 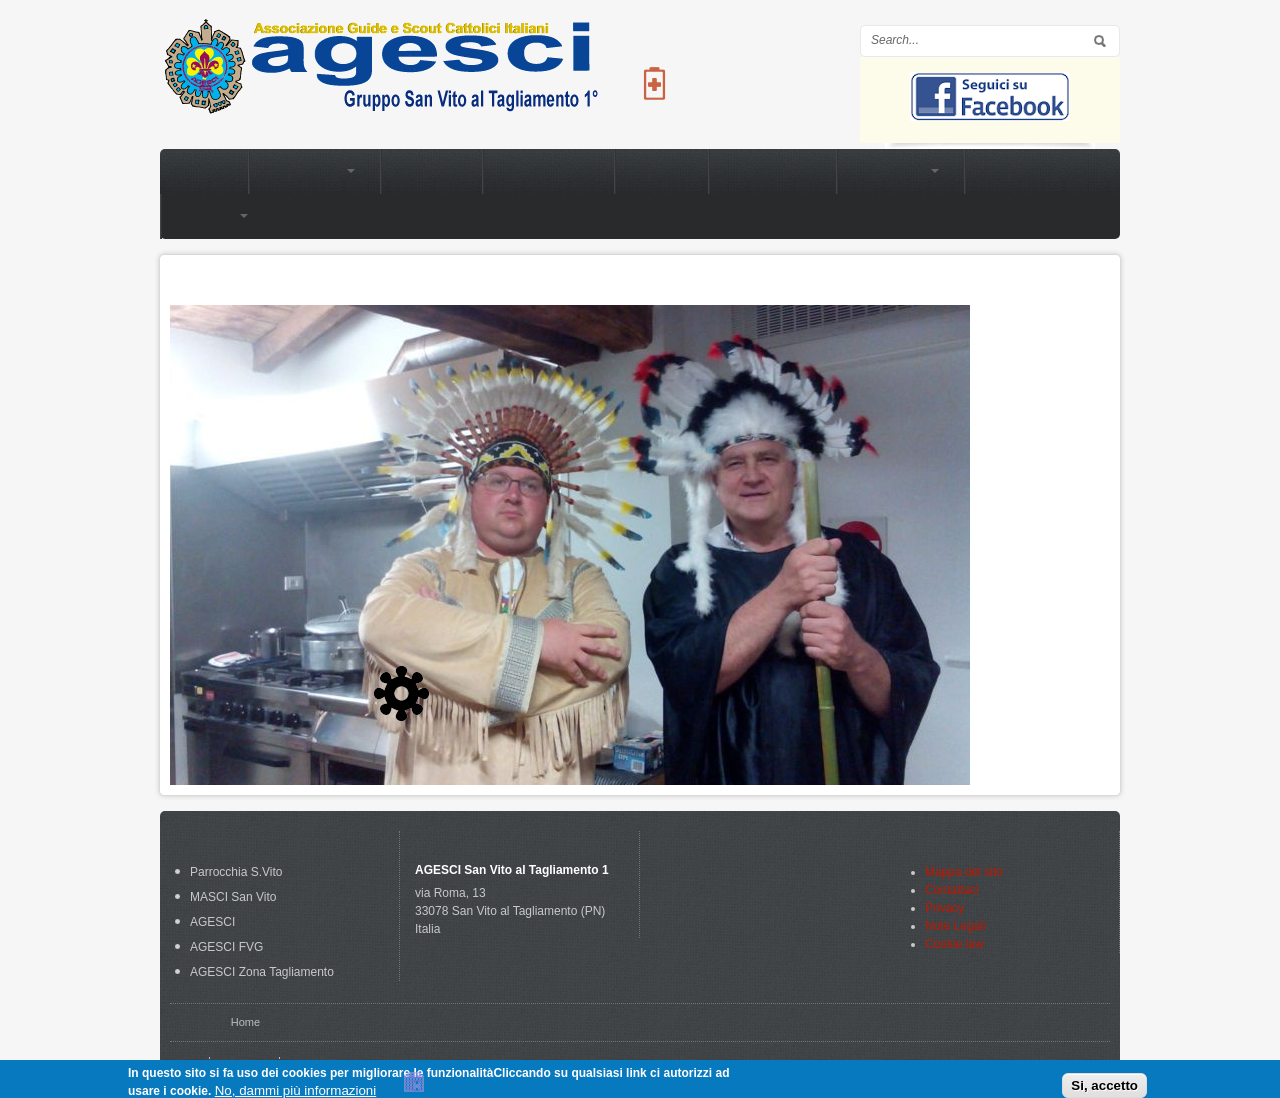 What do you see at coordinates (414, 1081) in the screenshot?
I see `indicates a trapped or captured state` at bounding box center [414, 1081].